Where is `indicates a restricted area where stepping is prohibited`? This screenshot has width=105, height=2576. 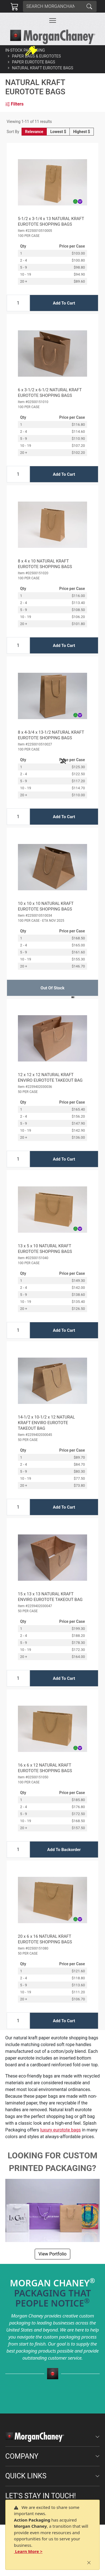 indicates a restricted area where stepping is prohibited is located at coordinates (63, 761).